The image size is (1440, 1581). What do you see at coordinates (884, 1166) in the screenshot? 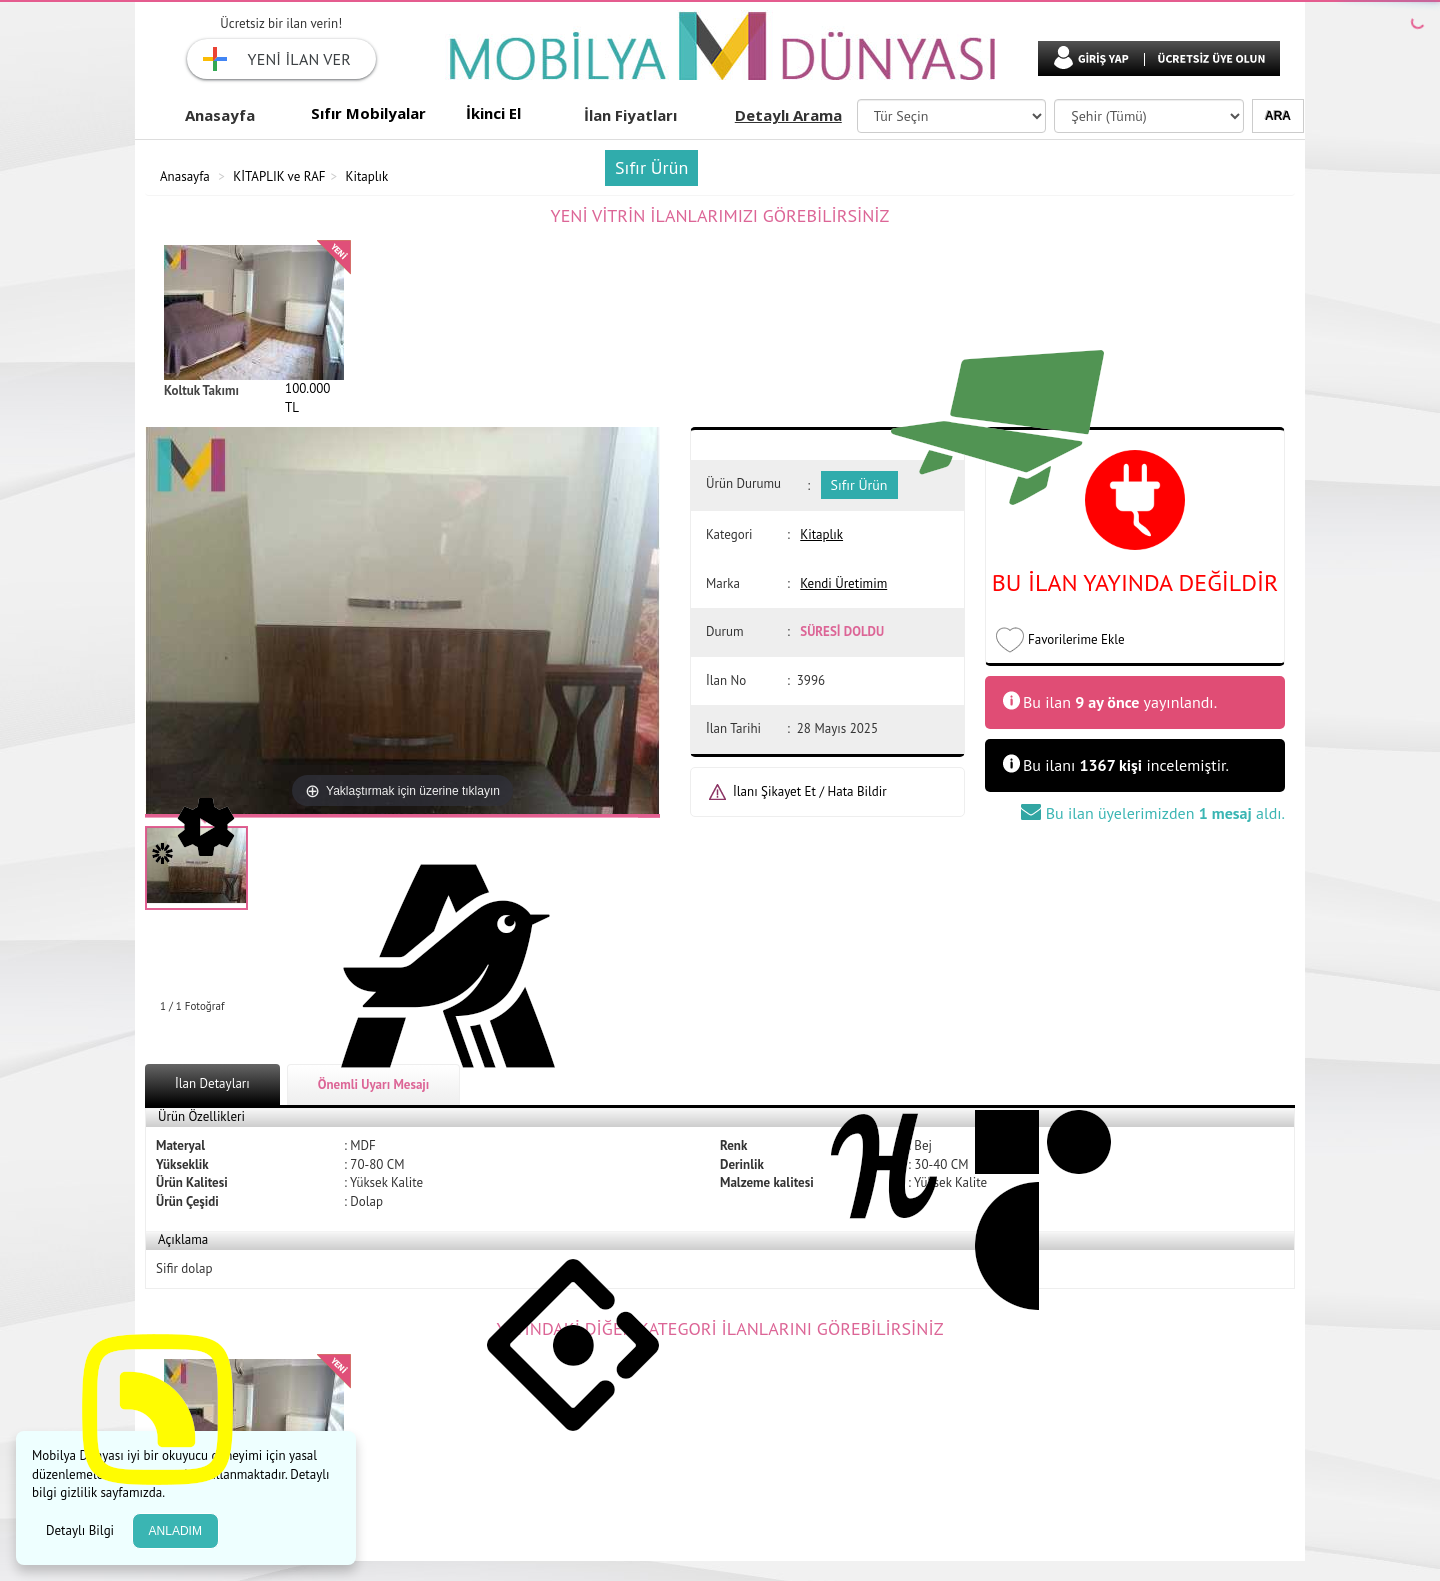
I see `visit the Humble Bundle website or store` at bounding box center [884, 1166].